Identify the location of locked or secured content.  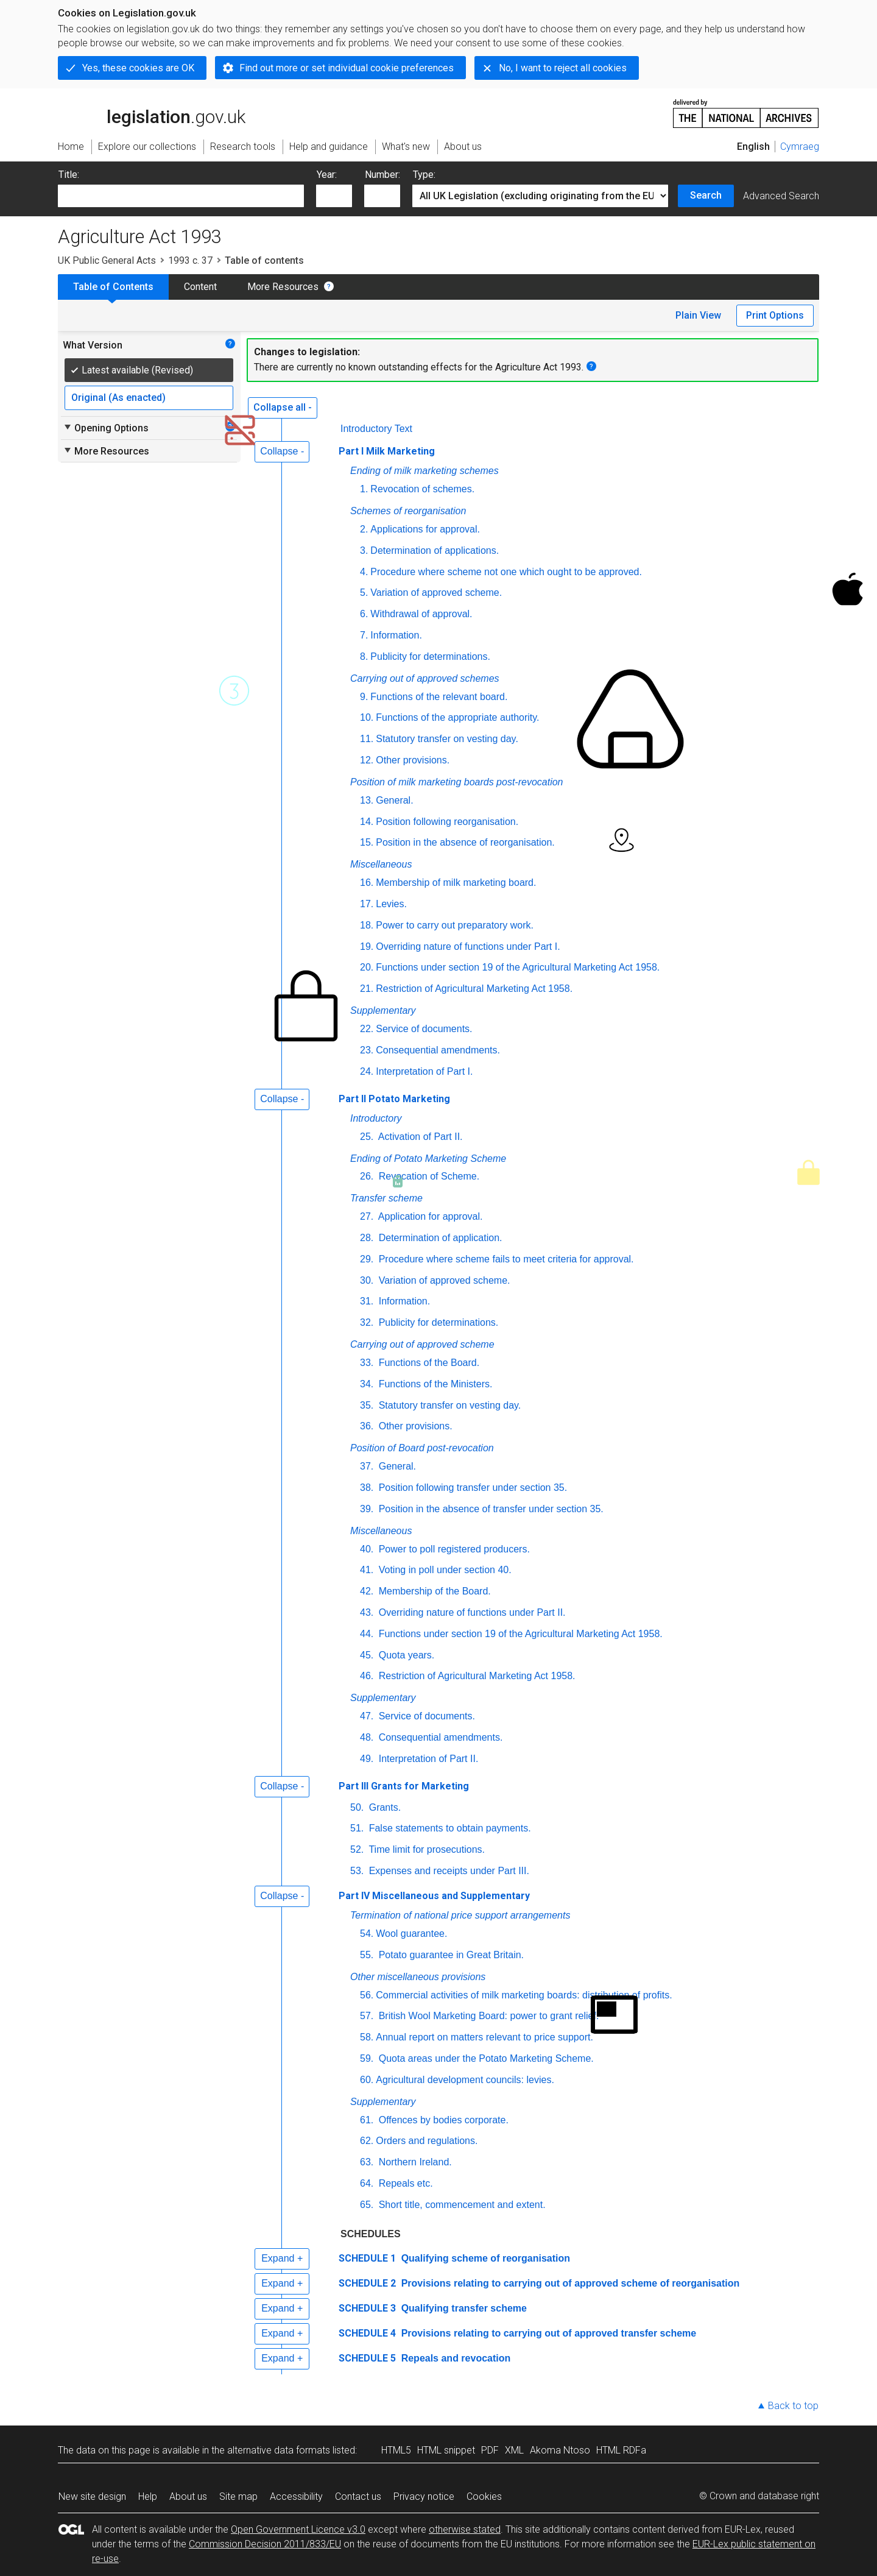
(808, 1173).